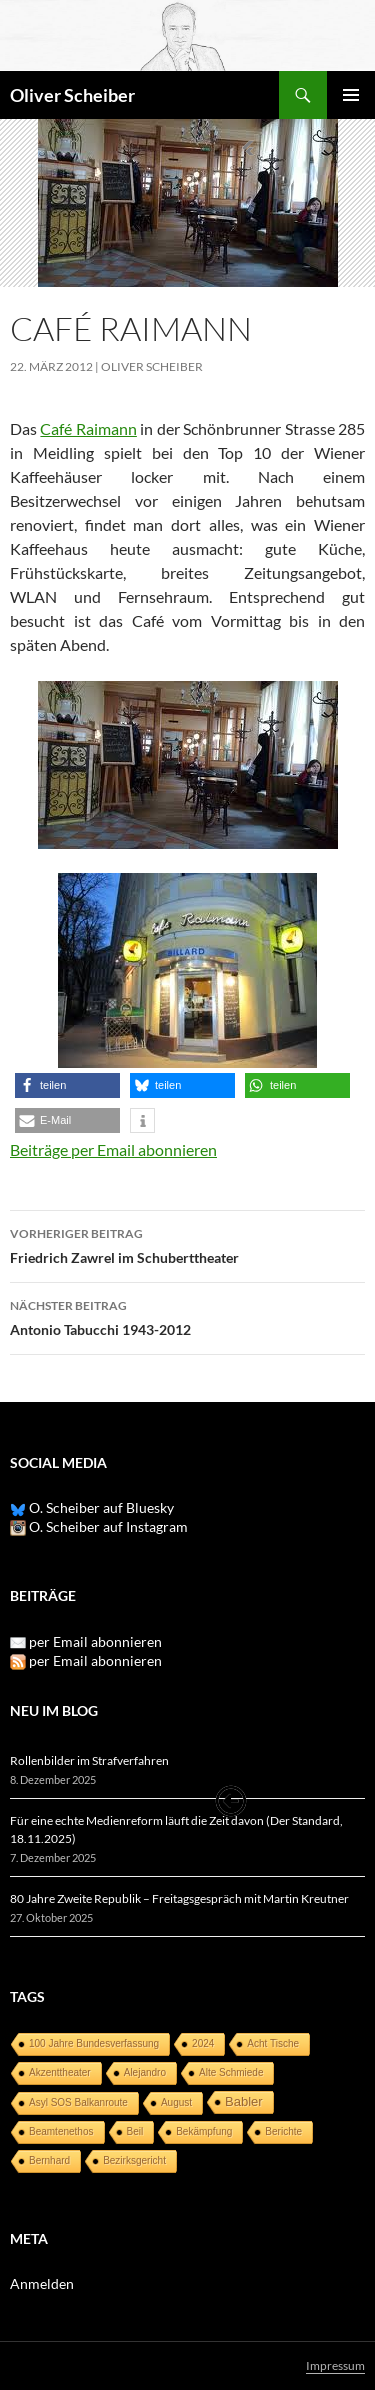 This screenshot has width=375, height=2390. I want to click on go back to the previous screen, so click(231, 1801).